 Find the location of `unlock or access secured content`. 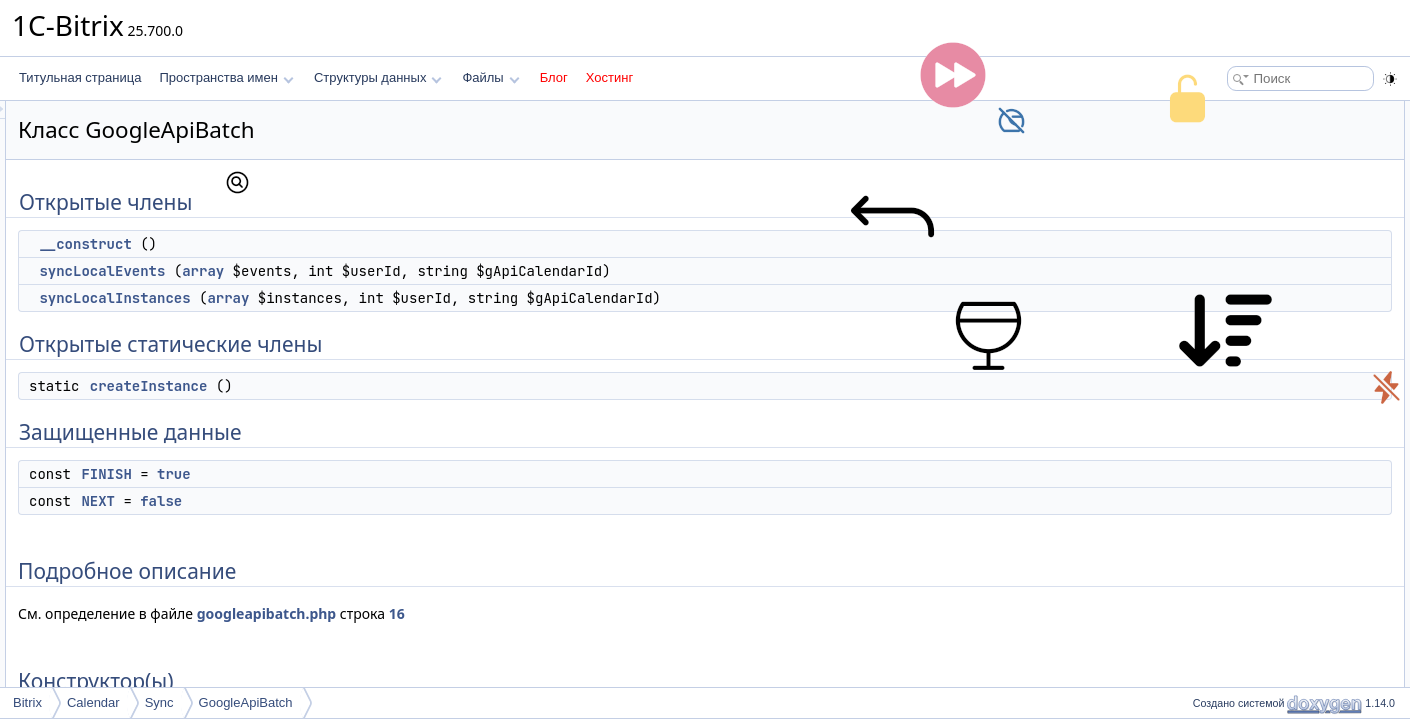

unlock or access secured content is located at coordinates (1187, 98).